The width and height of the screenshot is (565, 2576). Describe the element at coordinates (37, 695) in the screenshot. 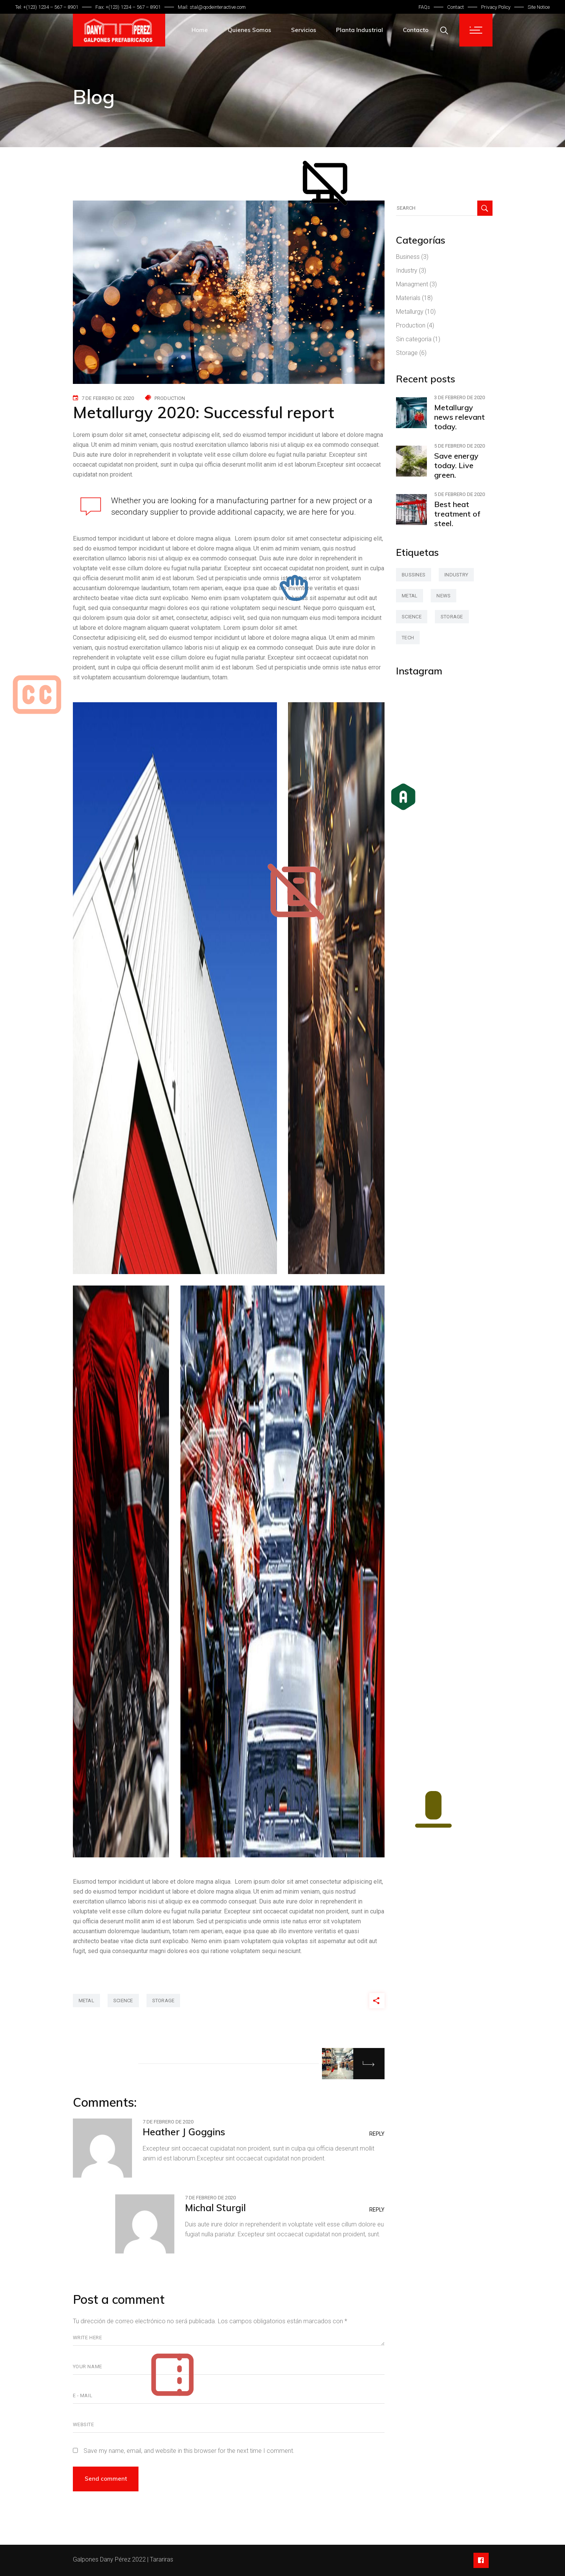

I see `enable closed captions` at that location.